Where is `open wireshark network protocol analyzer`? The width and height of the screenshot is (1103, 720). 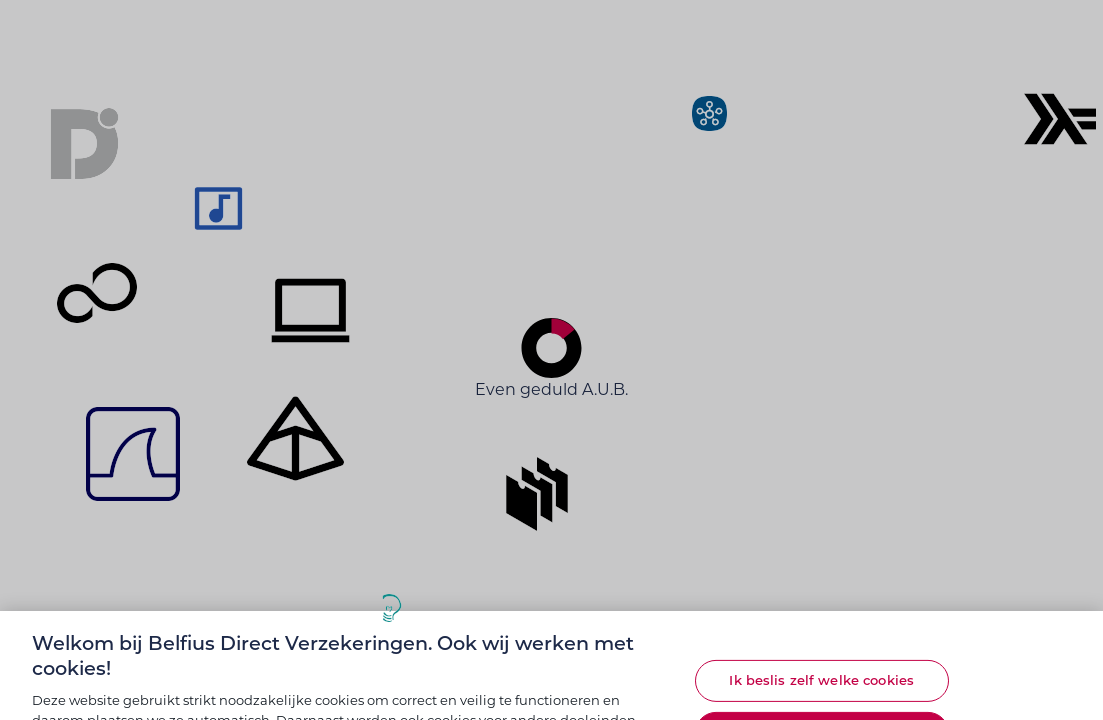
open wireshark network protocol analyzer is located at coordinates (133, 454).